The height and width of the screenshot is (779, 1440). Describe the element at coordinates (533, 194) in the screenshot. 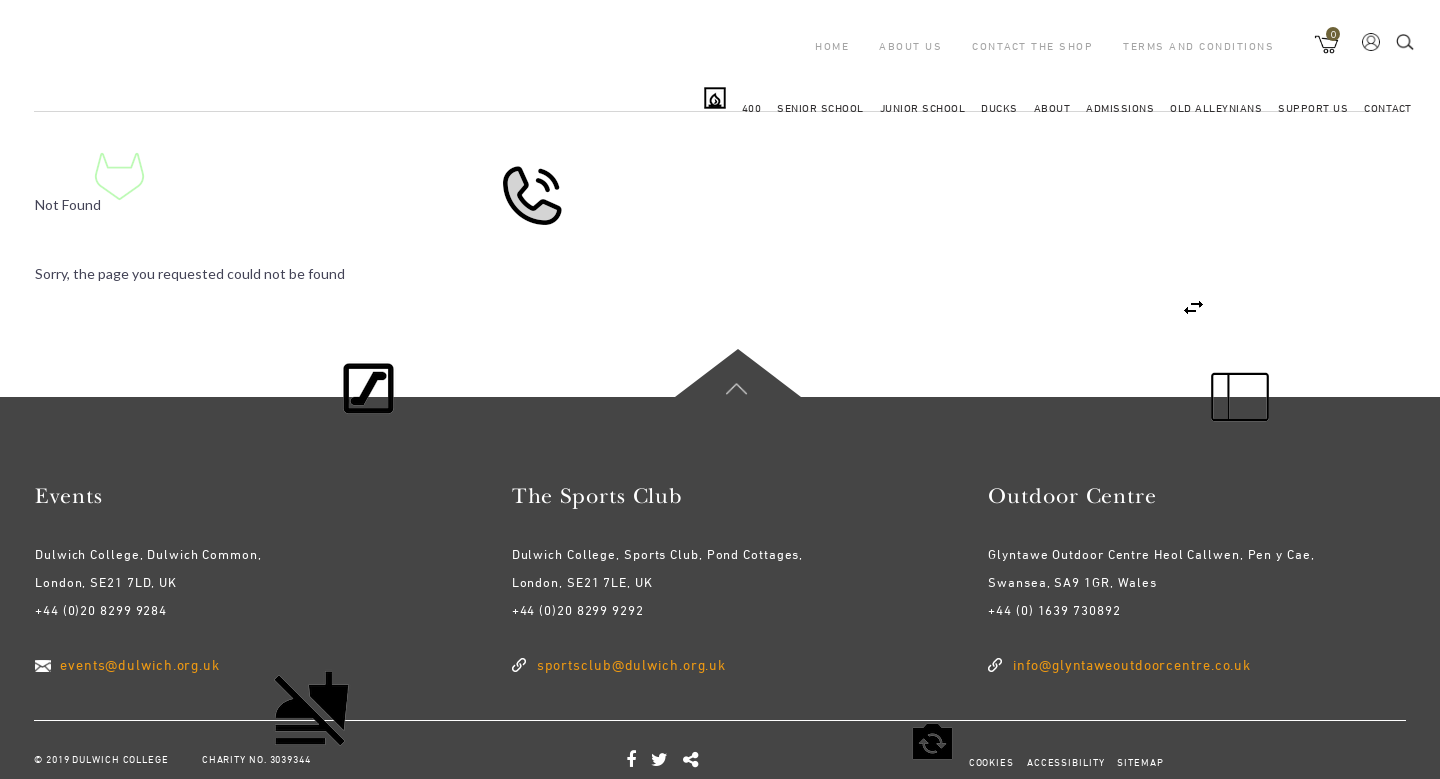

I see `make a phone call` at that location.